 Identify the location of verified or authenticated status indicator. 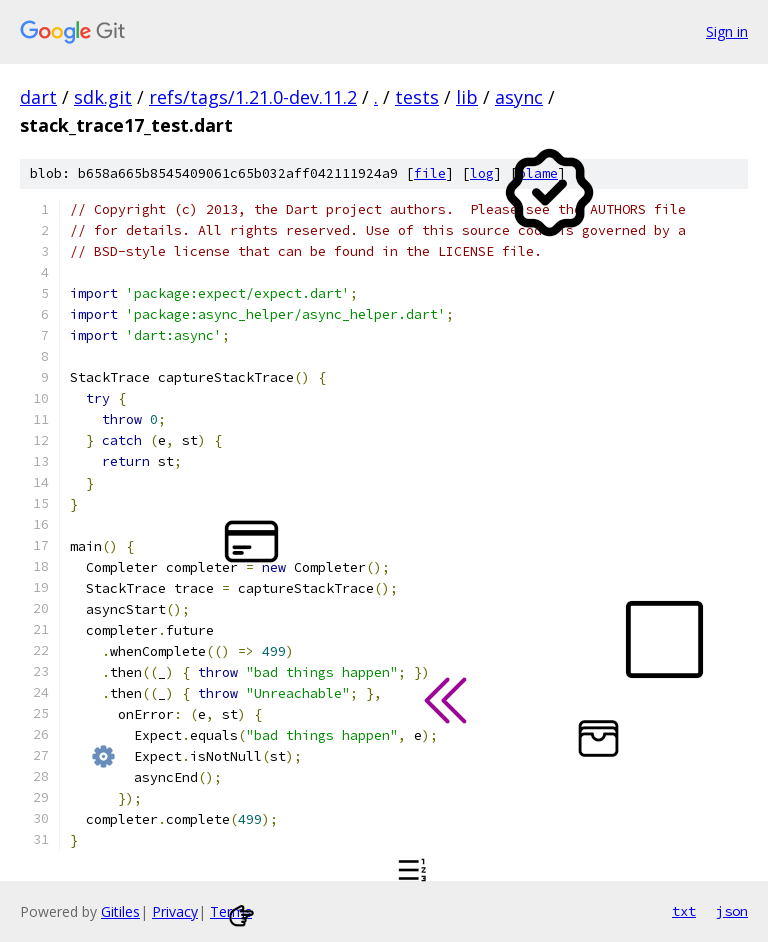
(549, 192).